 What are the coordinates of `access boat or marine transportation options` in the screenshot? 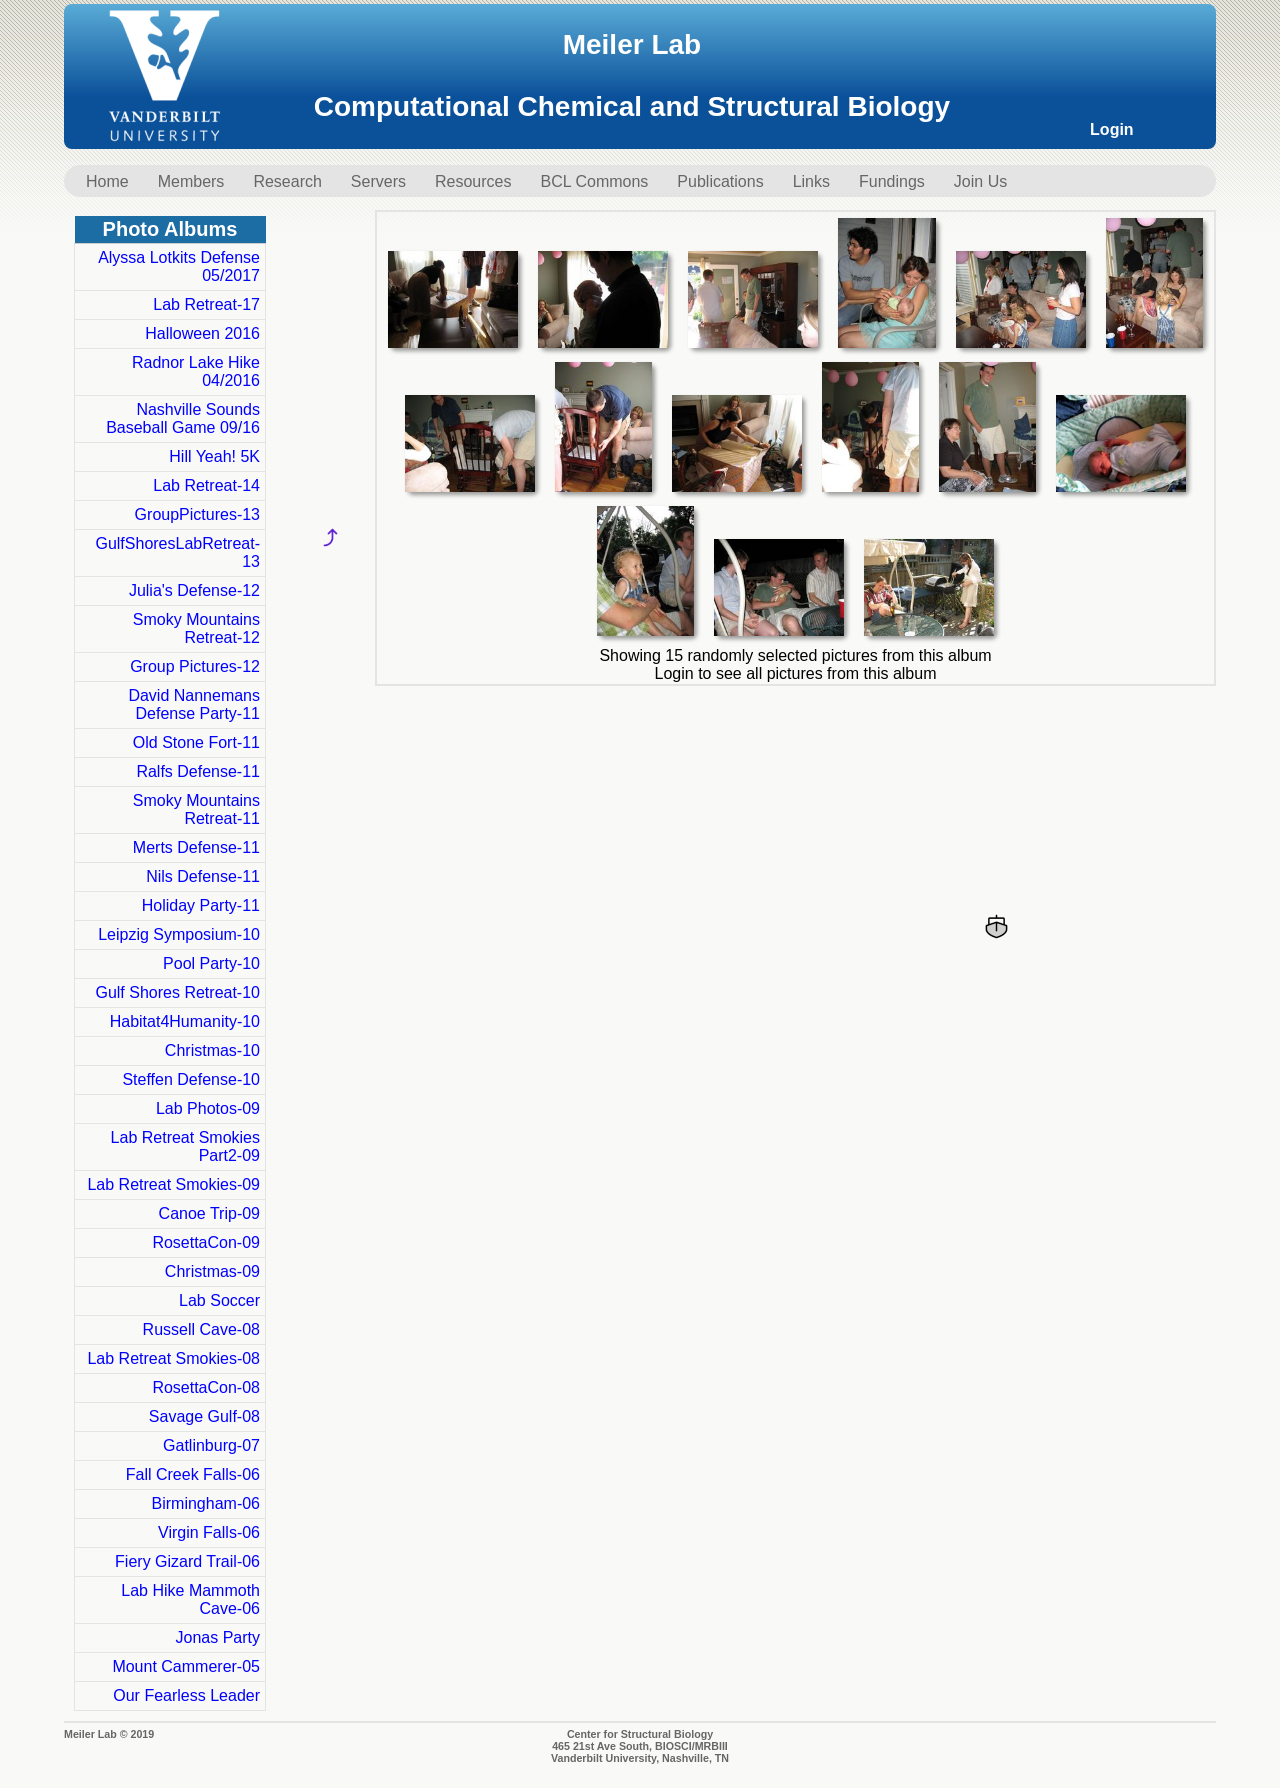 It's located at (996, 926).